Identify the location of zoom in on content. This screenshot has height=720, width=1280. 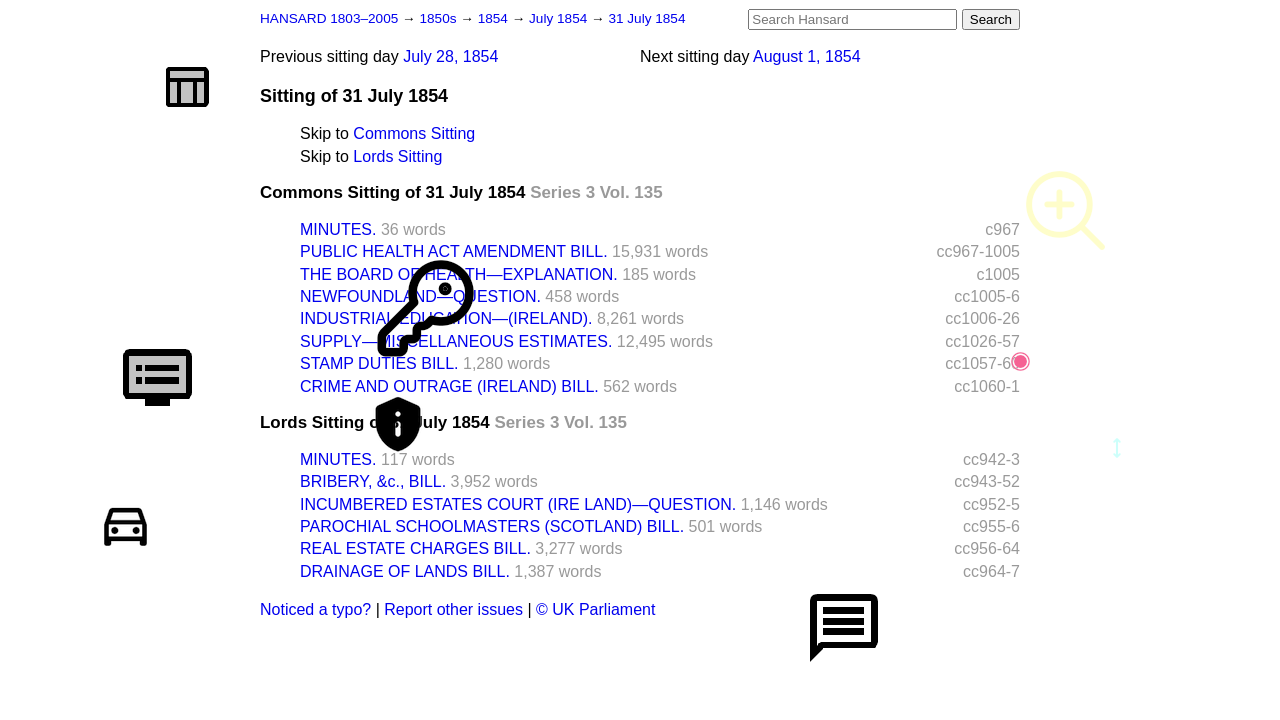
(1065, 210).